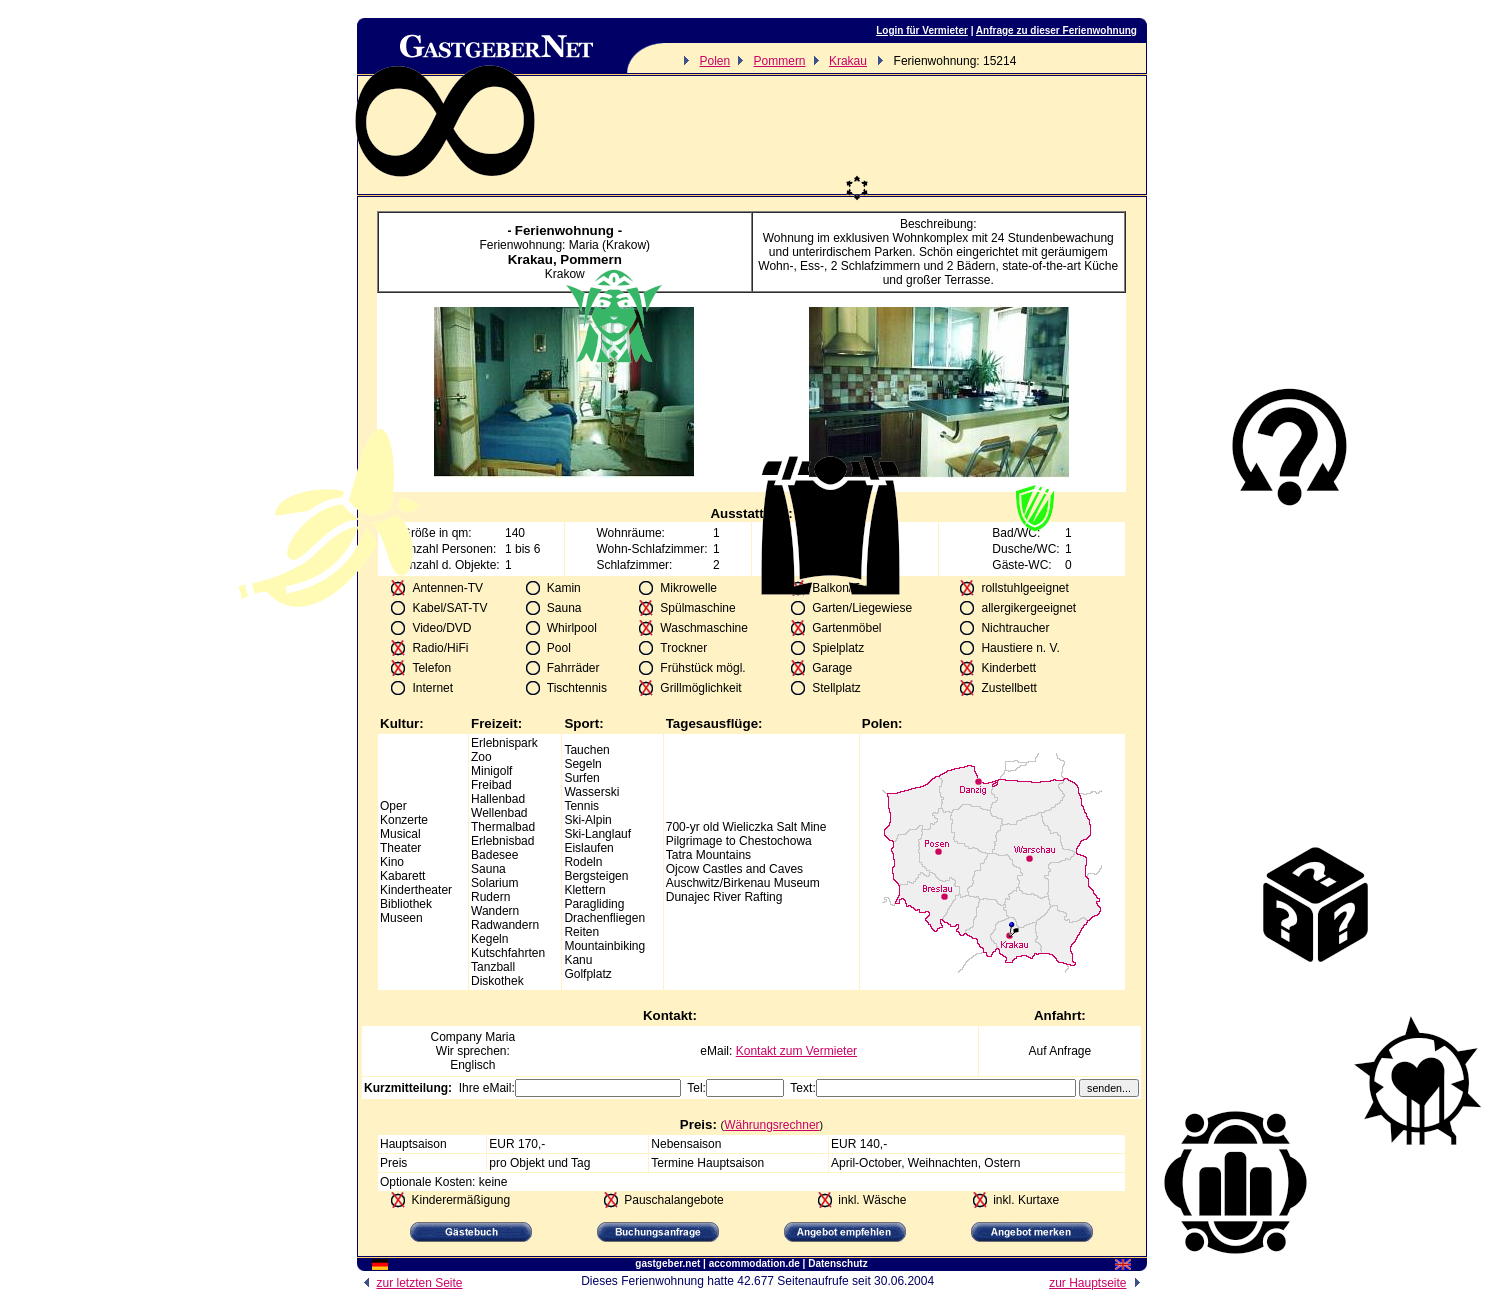 The width and height of the screenshot is (1503, 1308). I want to click on randomize or shuffle selection, so click(1315, 905).